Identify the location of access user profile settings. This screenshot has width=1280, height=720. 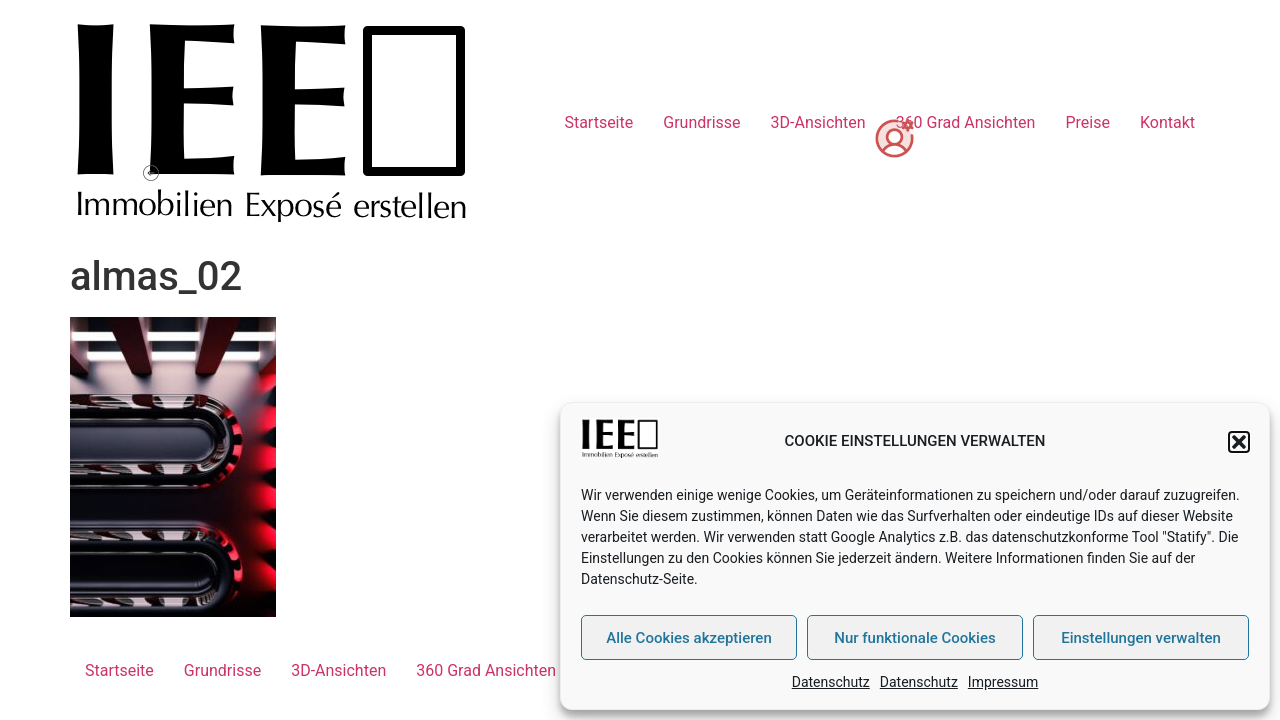
(894, 138).